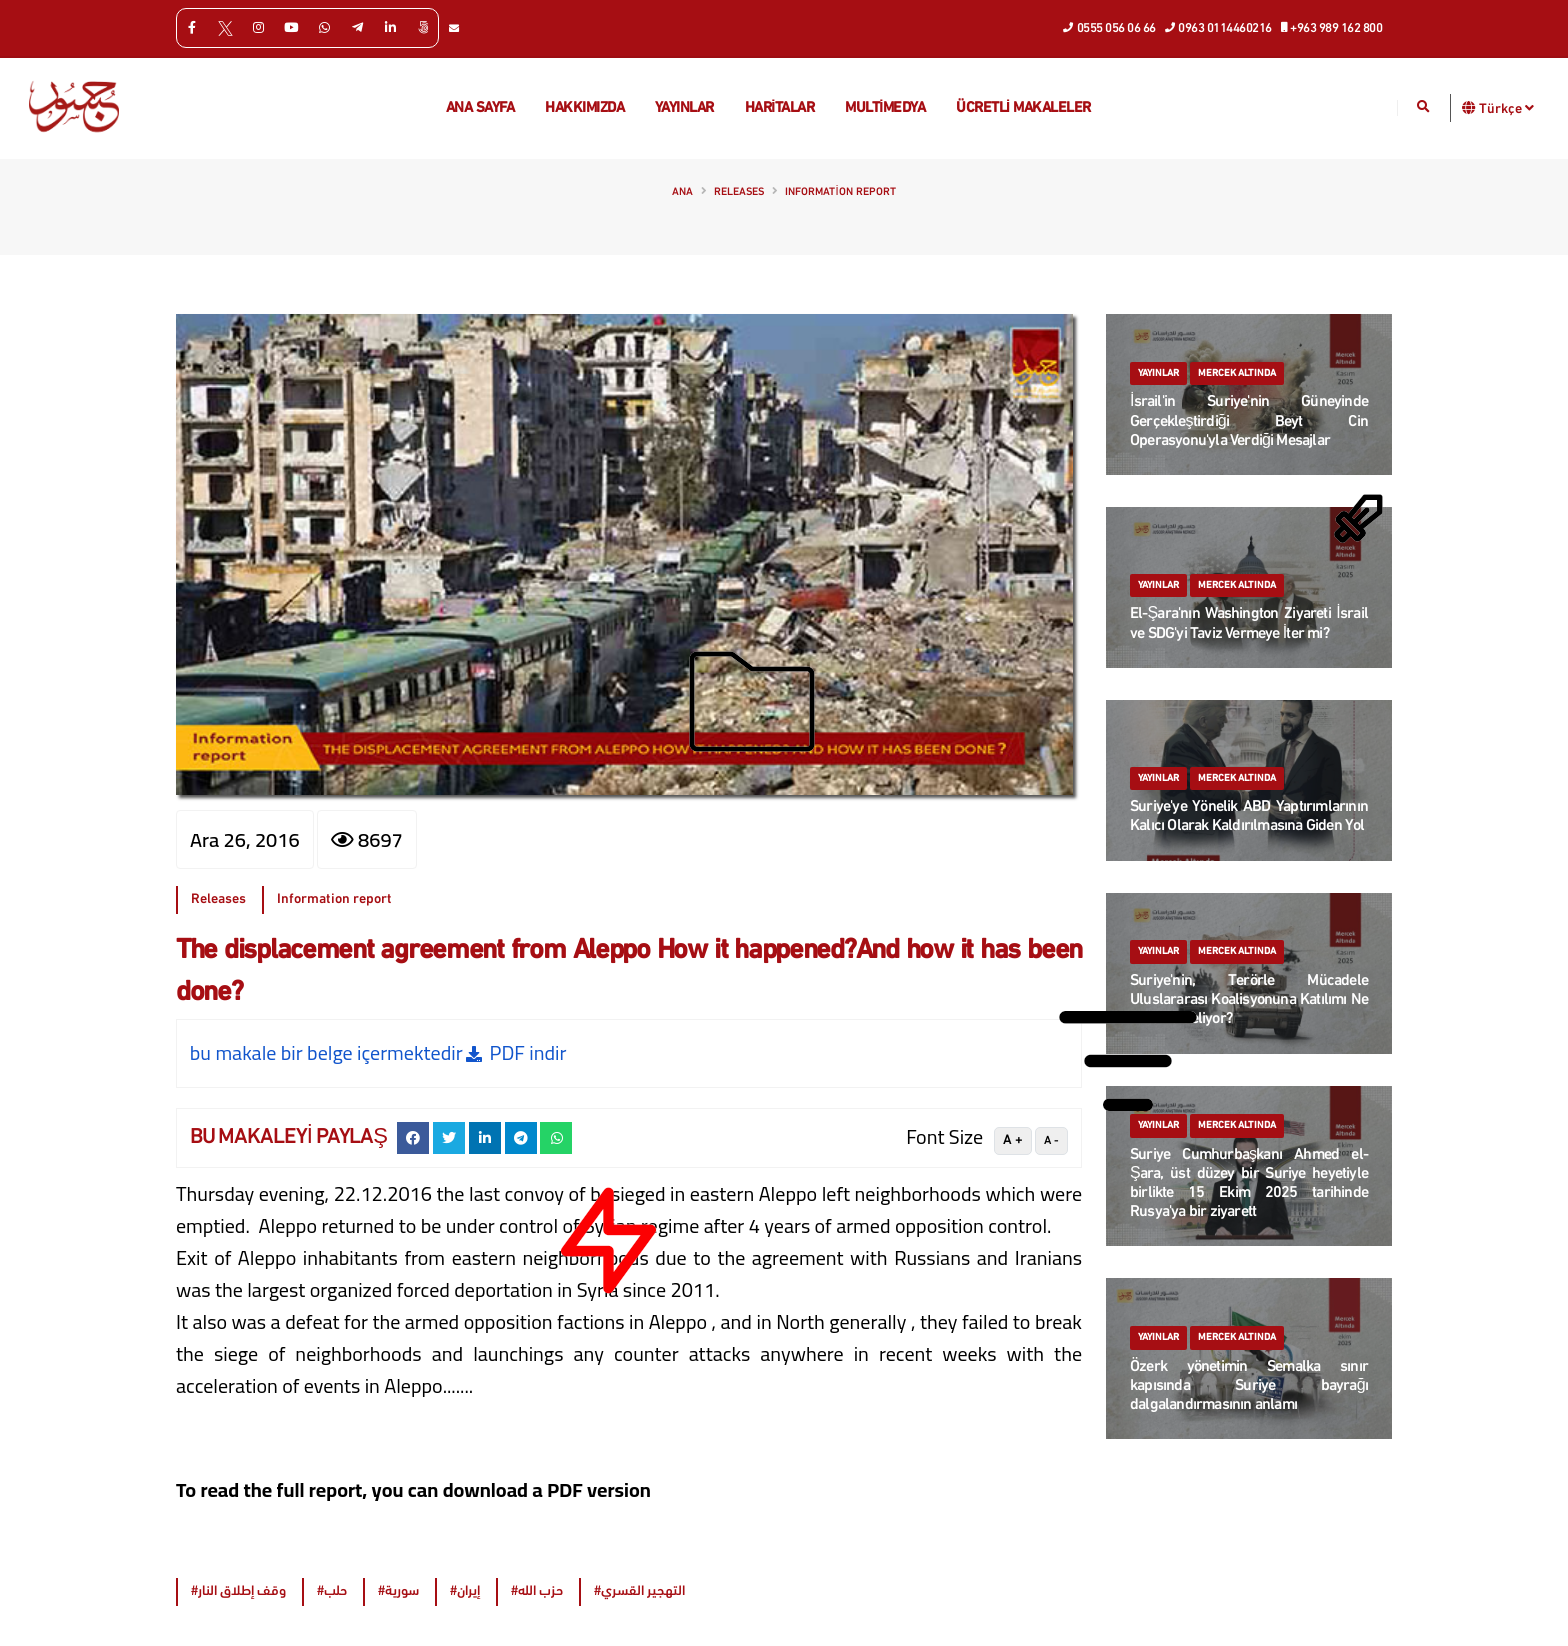 This screenshot has width=1568, height=1646. What do you see at coordinates (1359, 517) in the screenshot?
I see `access combat or battle features` at bounding box center [1359, 517].